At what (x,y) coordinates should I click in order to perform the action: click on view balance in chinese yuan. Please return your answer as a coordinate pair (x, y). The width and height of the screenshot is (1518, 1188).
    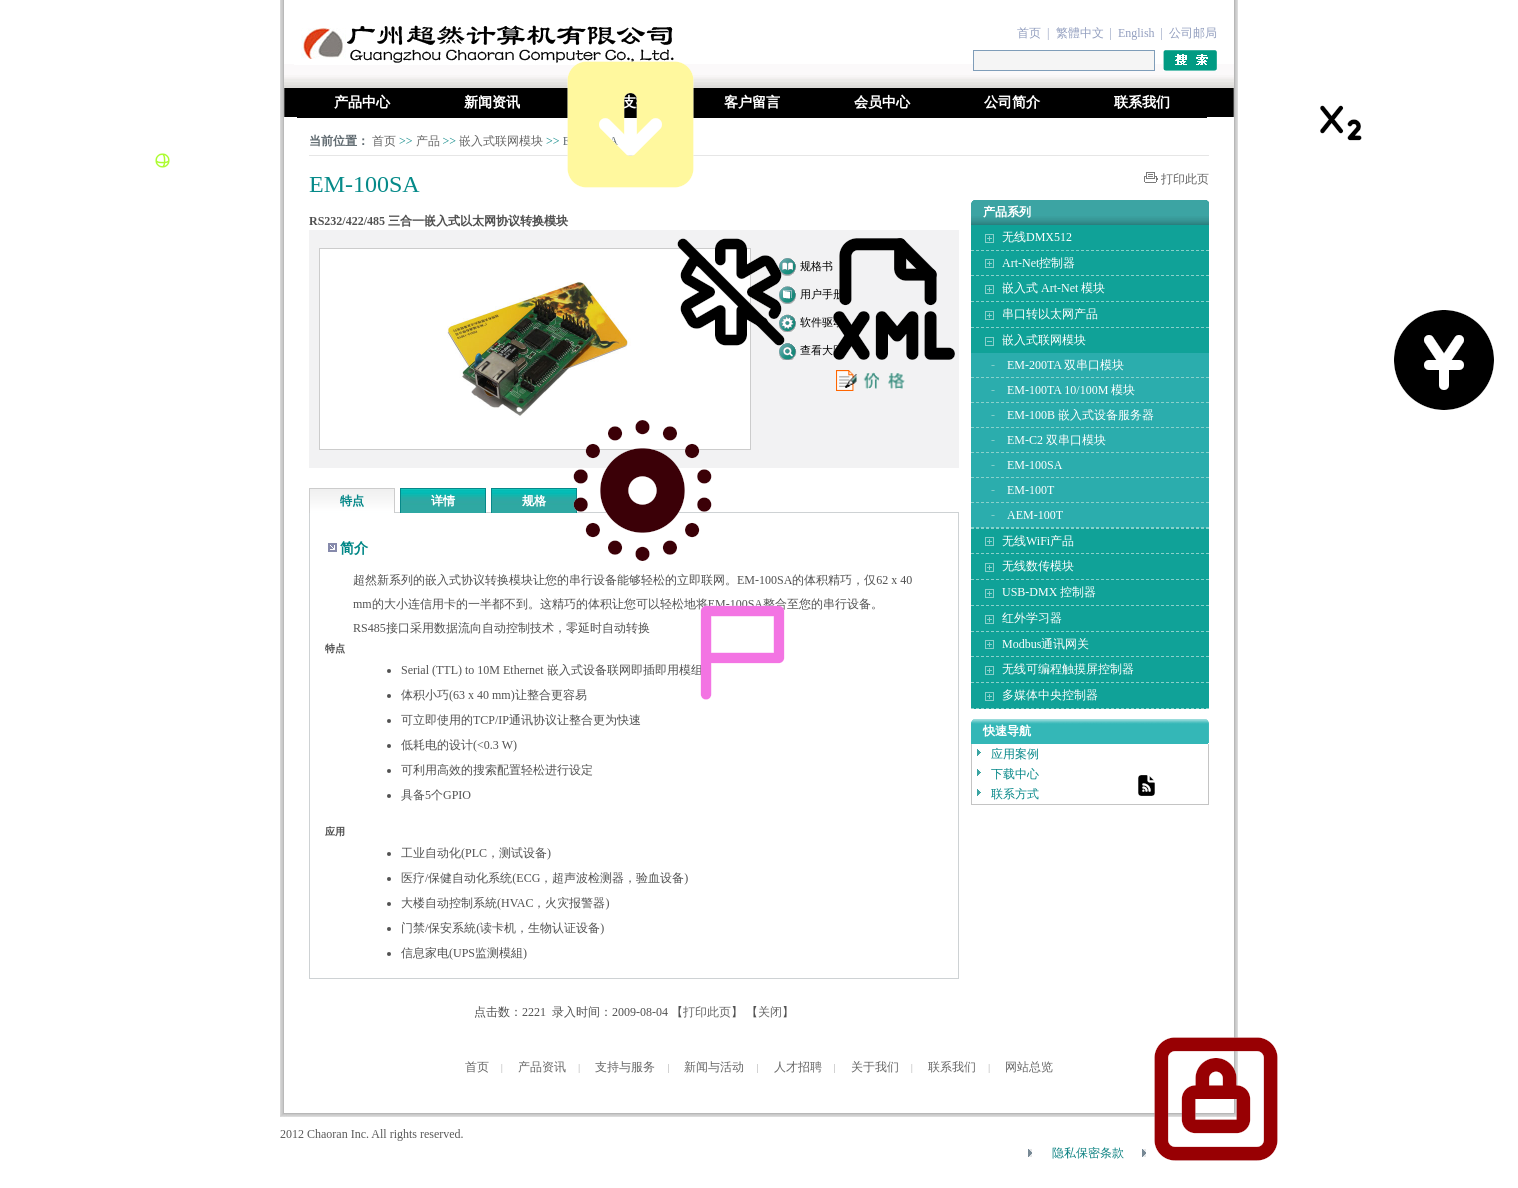
    Looking at the image, I should click on (1444, 360).